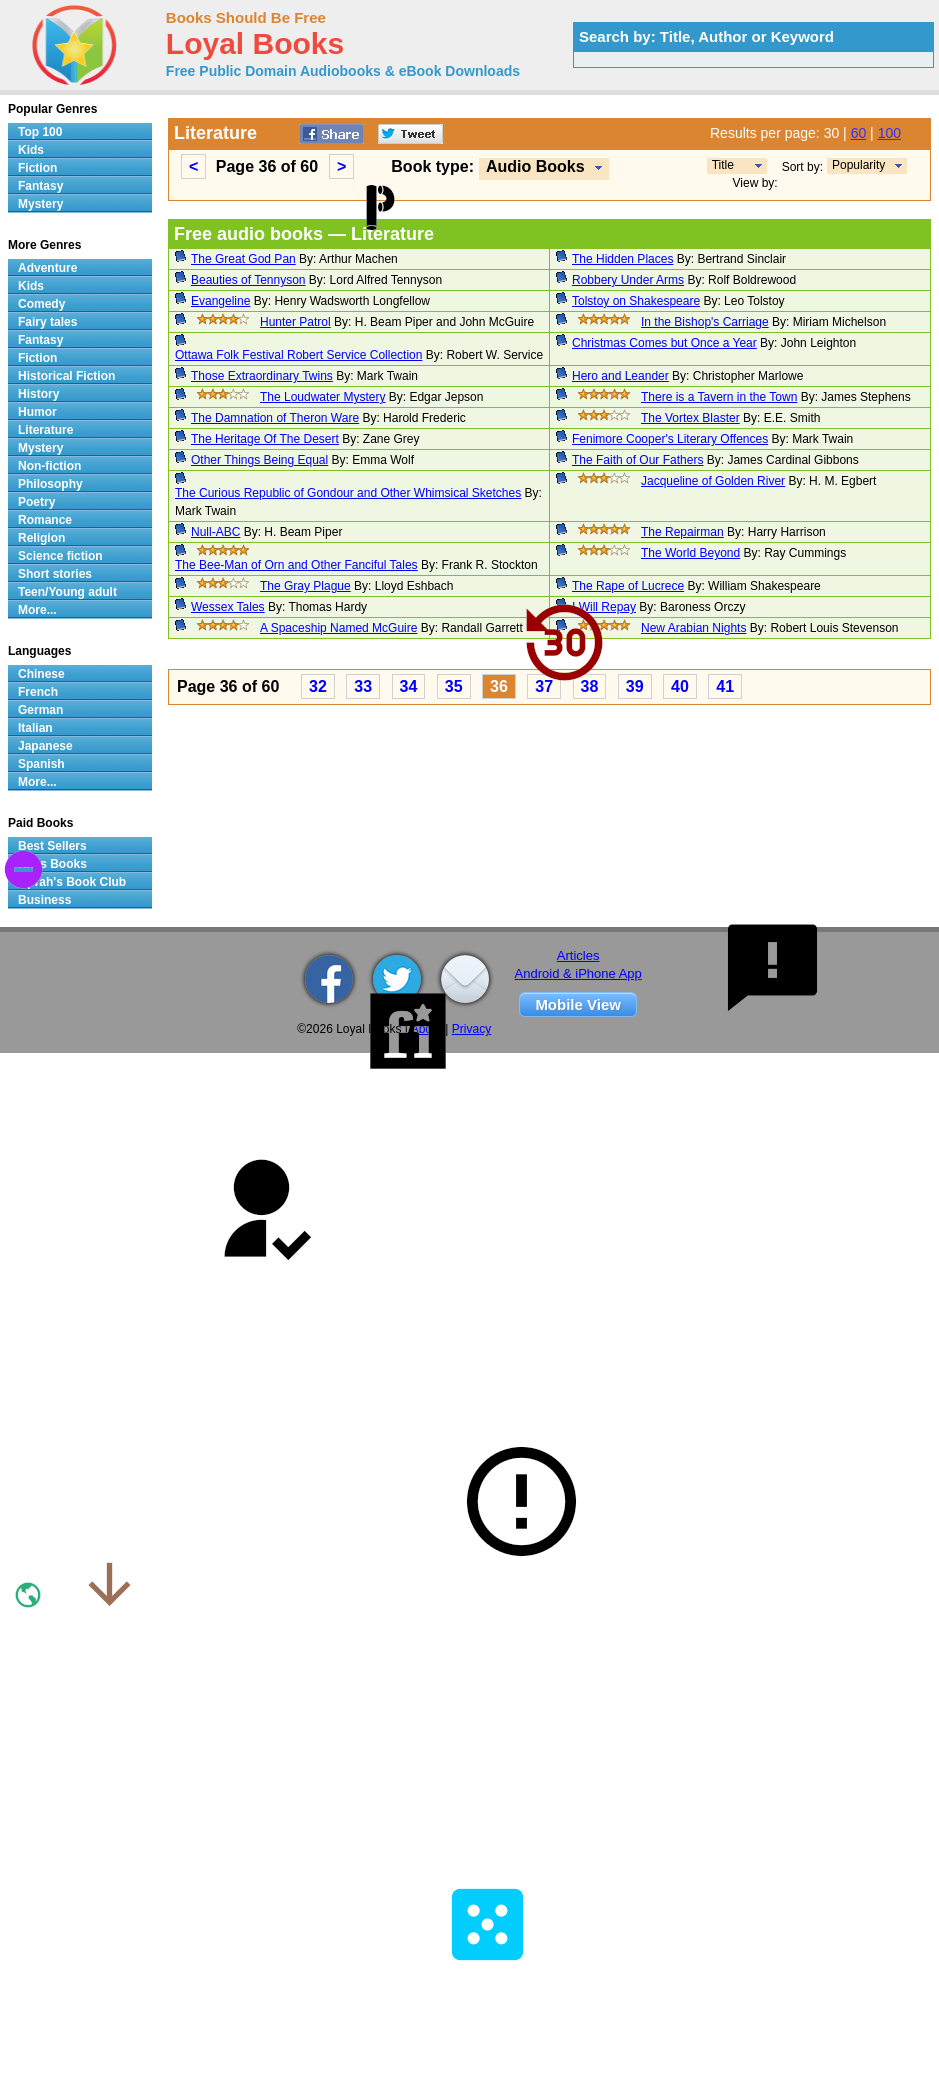  What do you see at coordinates (487, 1924) in the screenshot?
I see `randomize or shuffle content` at bounding box center [487, 1924].